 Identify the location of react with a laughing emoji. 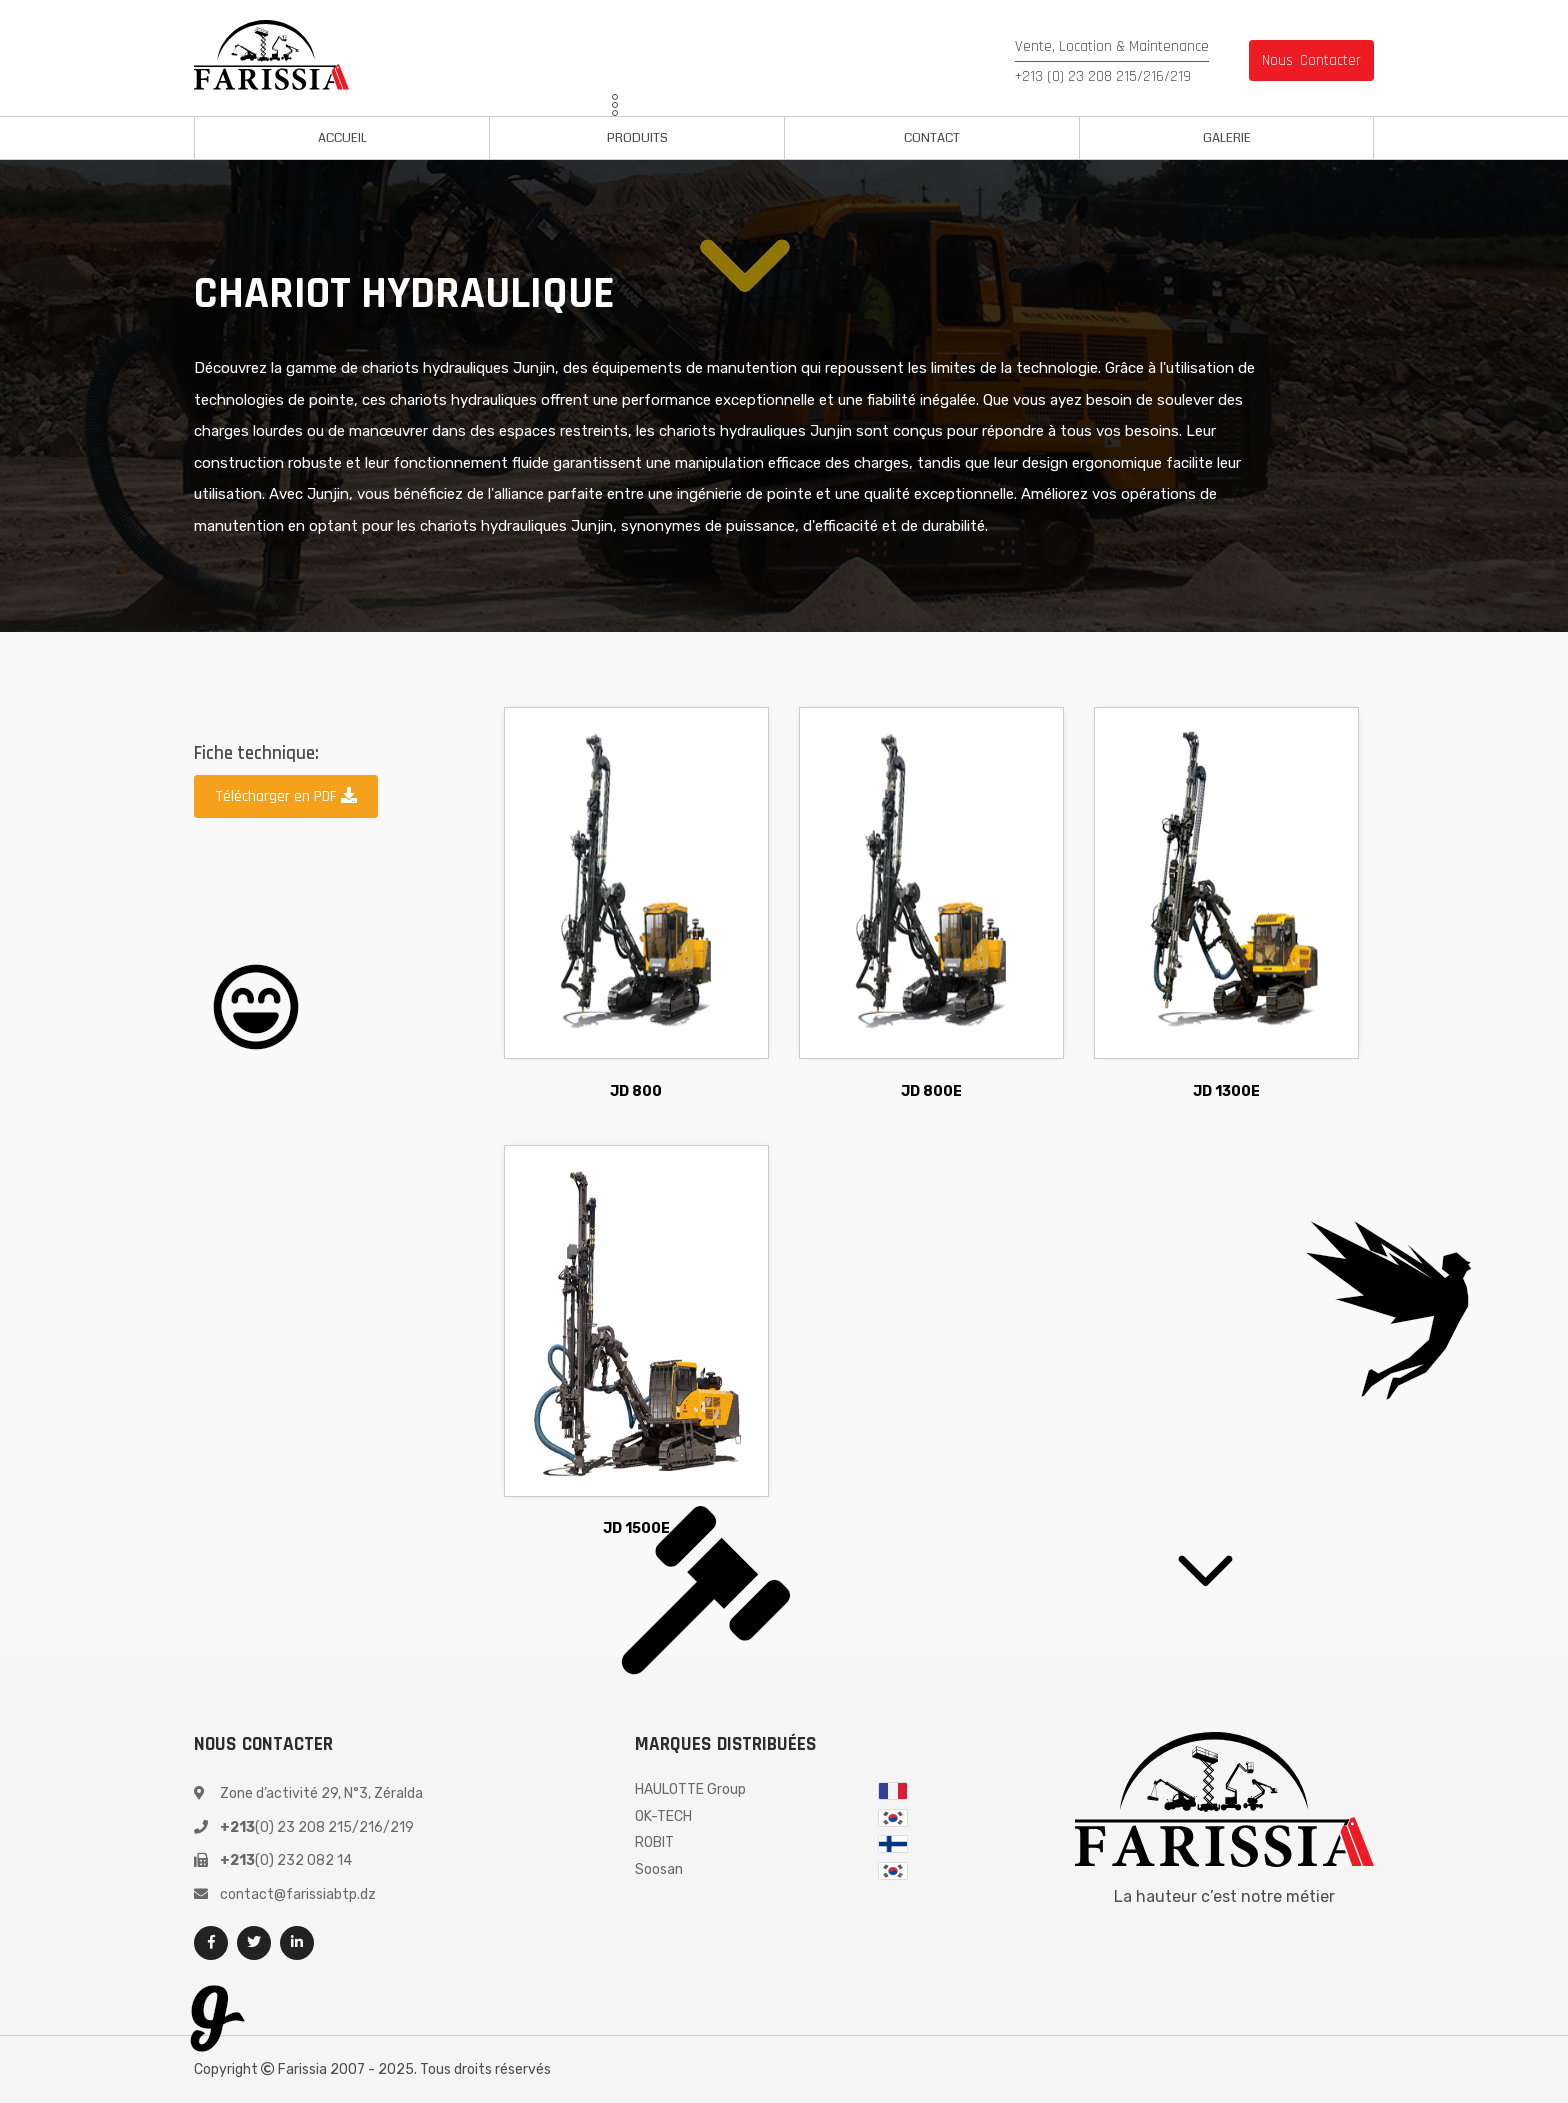
(256, 1007).